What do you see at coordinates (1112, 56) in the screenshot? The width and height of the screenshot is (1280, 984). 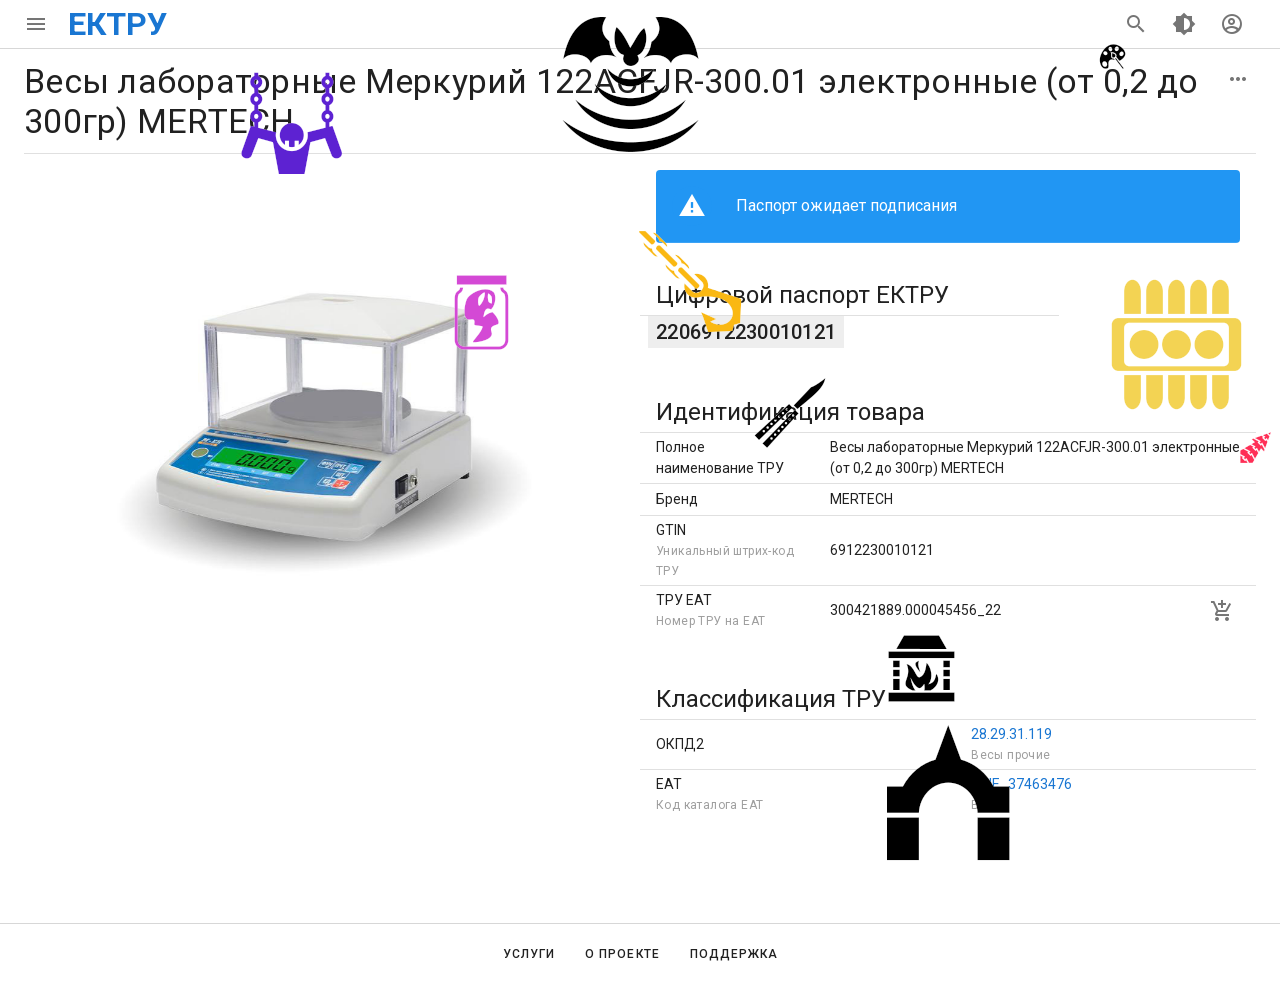 I see `access color or theme customization options` at bounding box center [1112, 56].